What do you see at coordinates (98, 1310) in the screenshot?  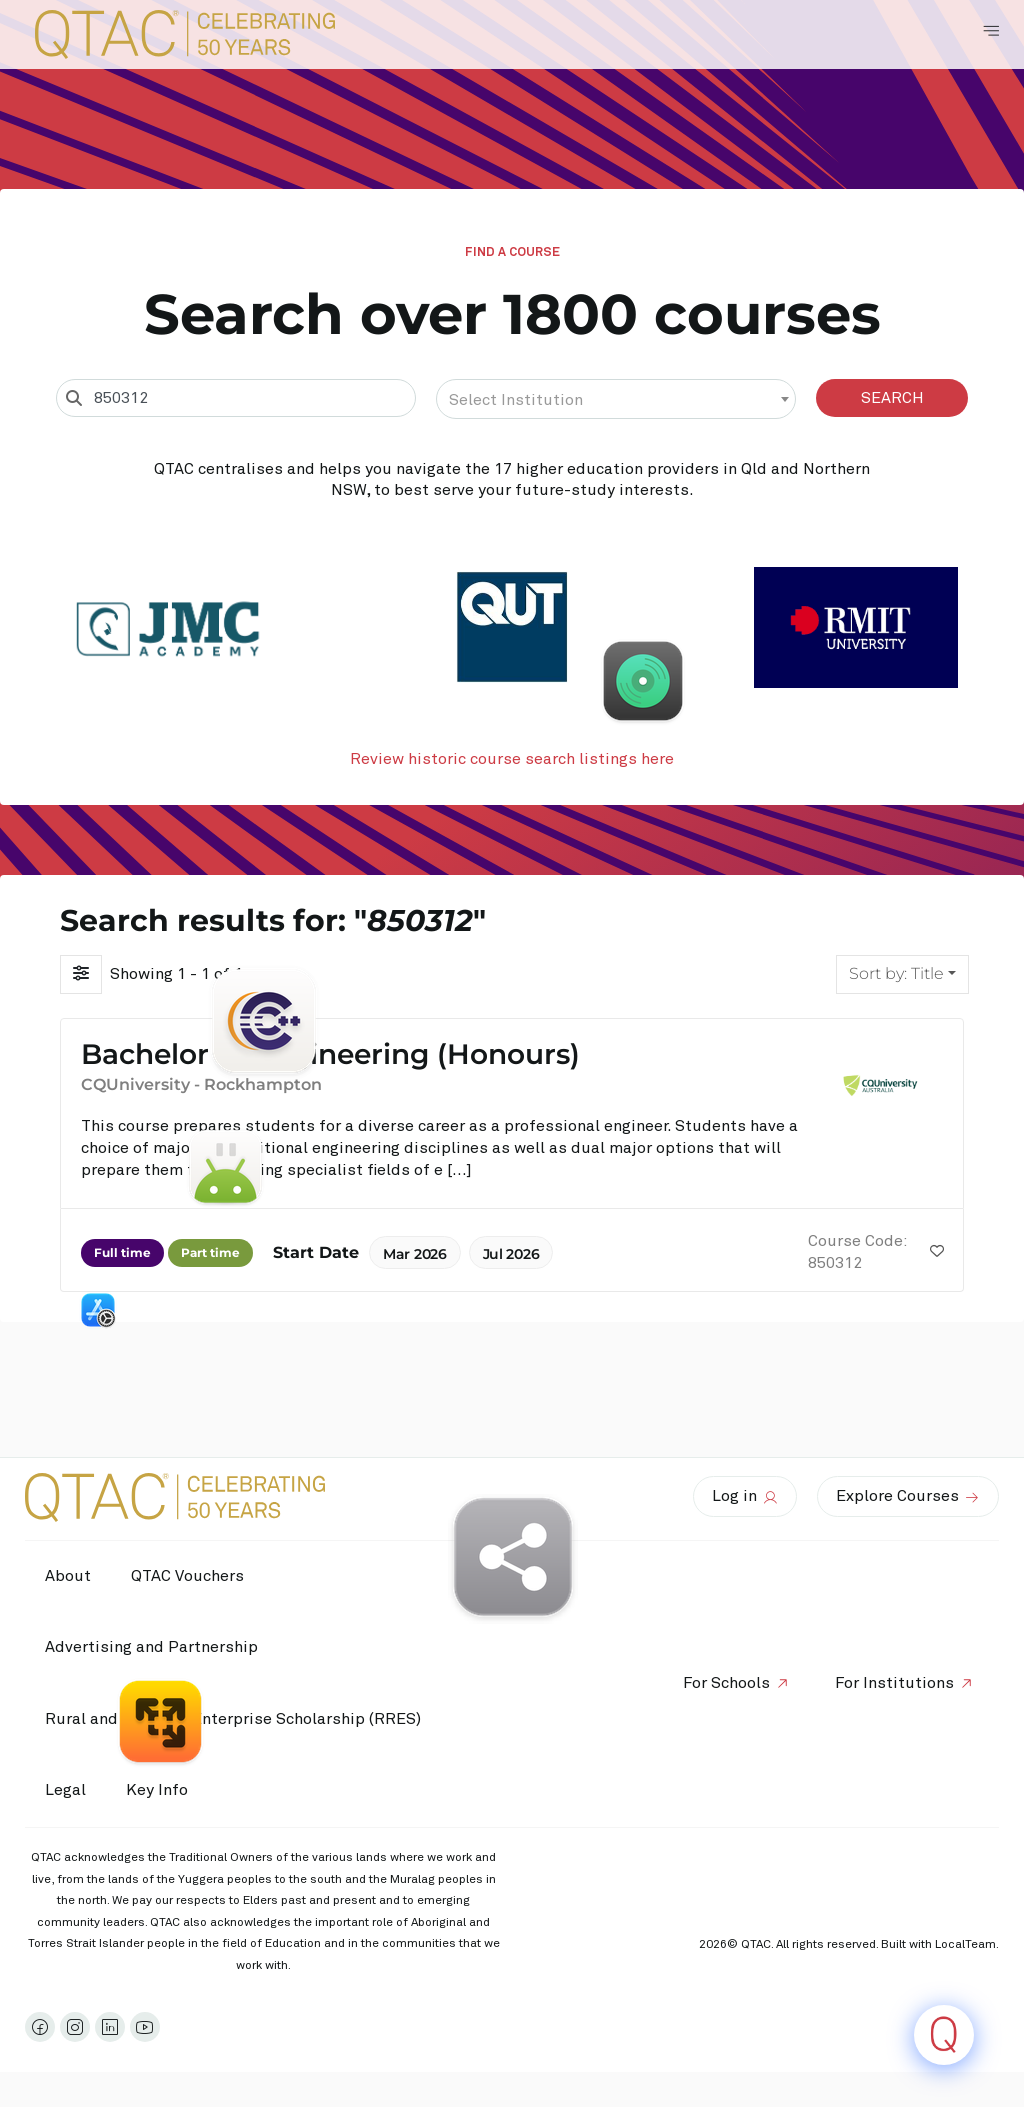 I see `open software properties or developer settings` at bounding box center [98, 1310].